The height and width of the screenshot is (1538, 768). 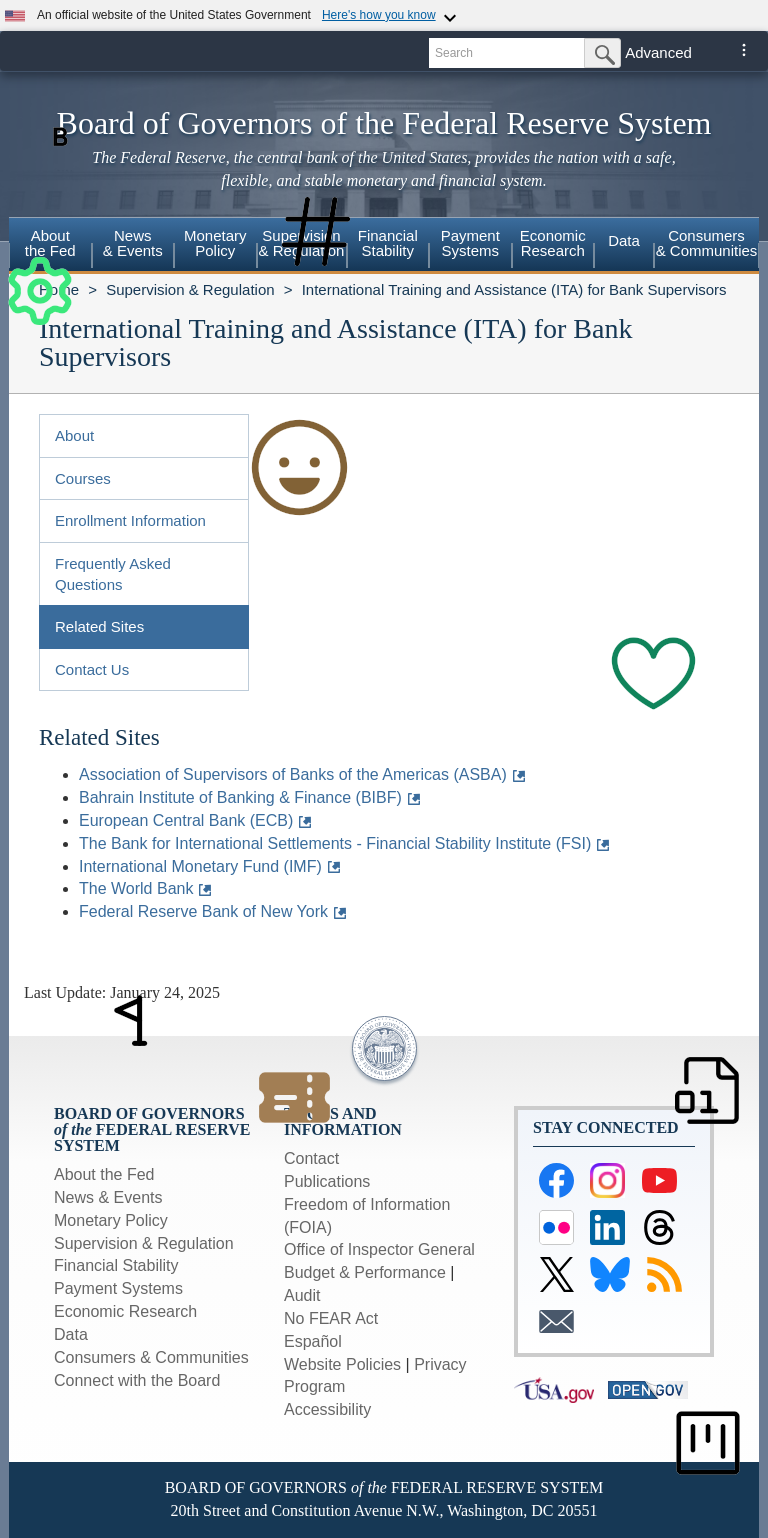 I want to click on mark or flag an important item, so click(x=134, y=1020).